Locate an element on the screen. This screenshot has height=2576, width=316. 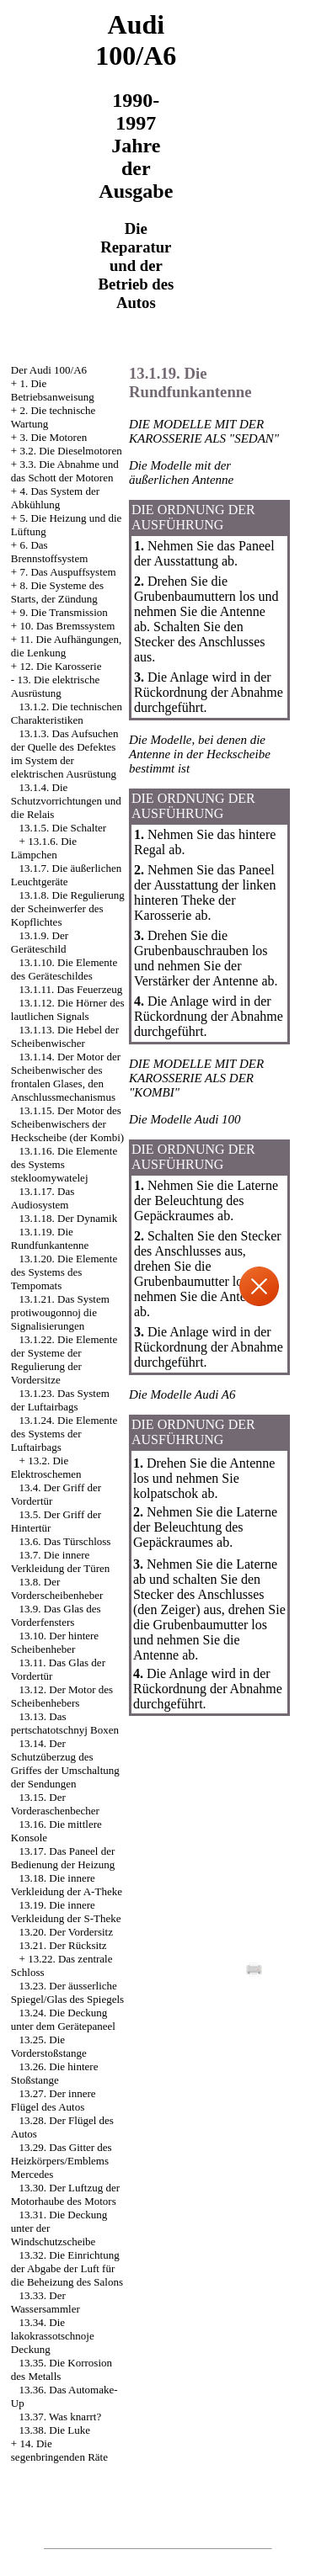
print current document or page is located at coordinates (254, 1969).